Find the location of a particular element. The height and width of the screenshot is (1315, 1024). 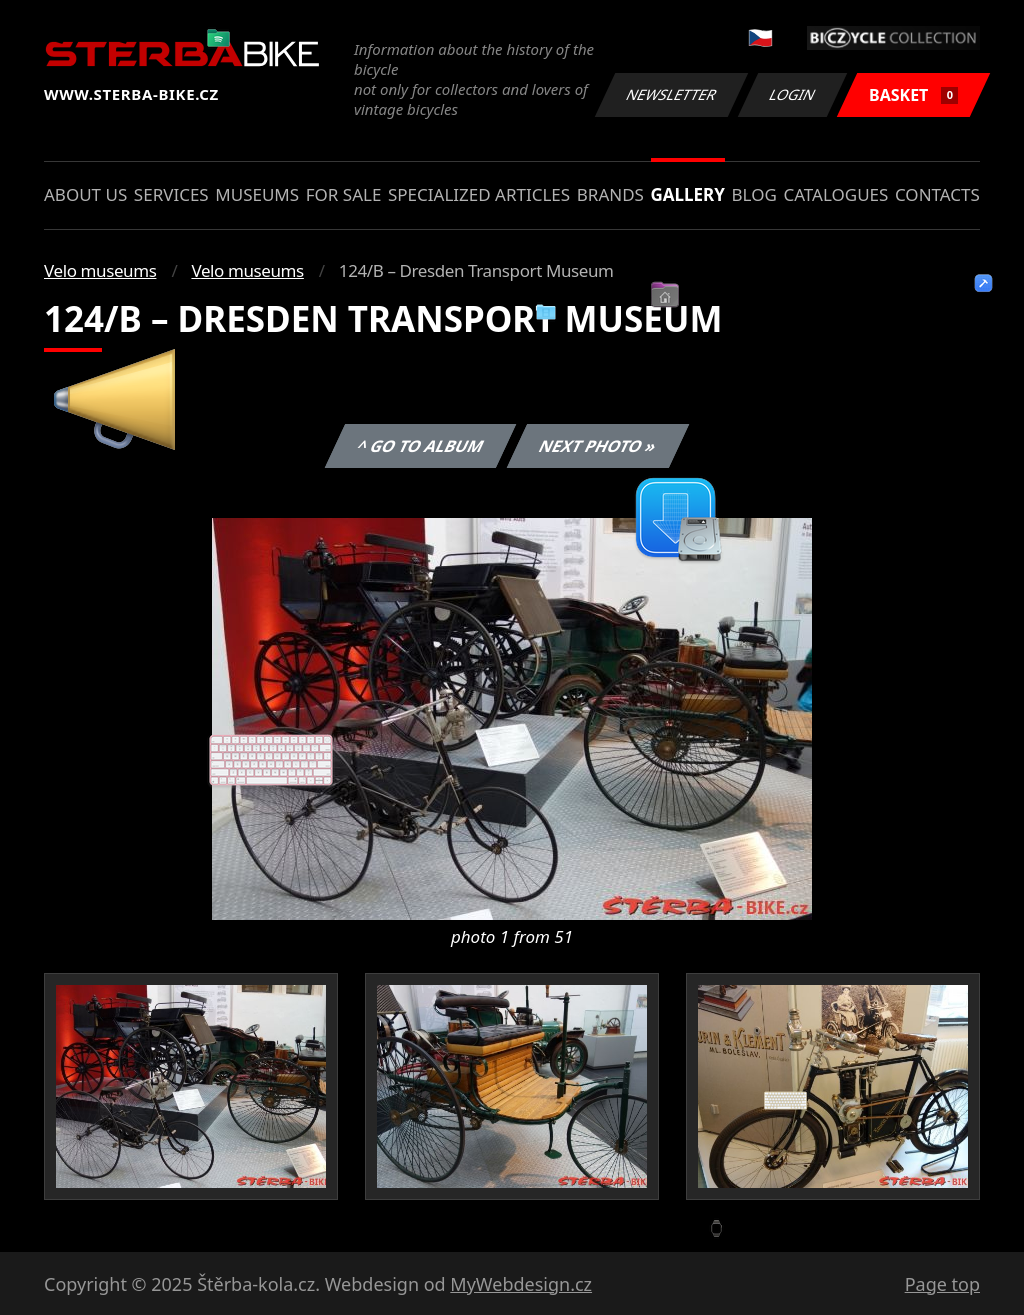

connect a bluetooth keyboard is located at coordinates (785, 1100).